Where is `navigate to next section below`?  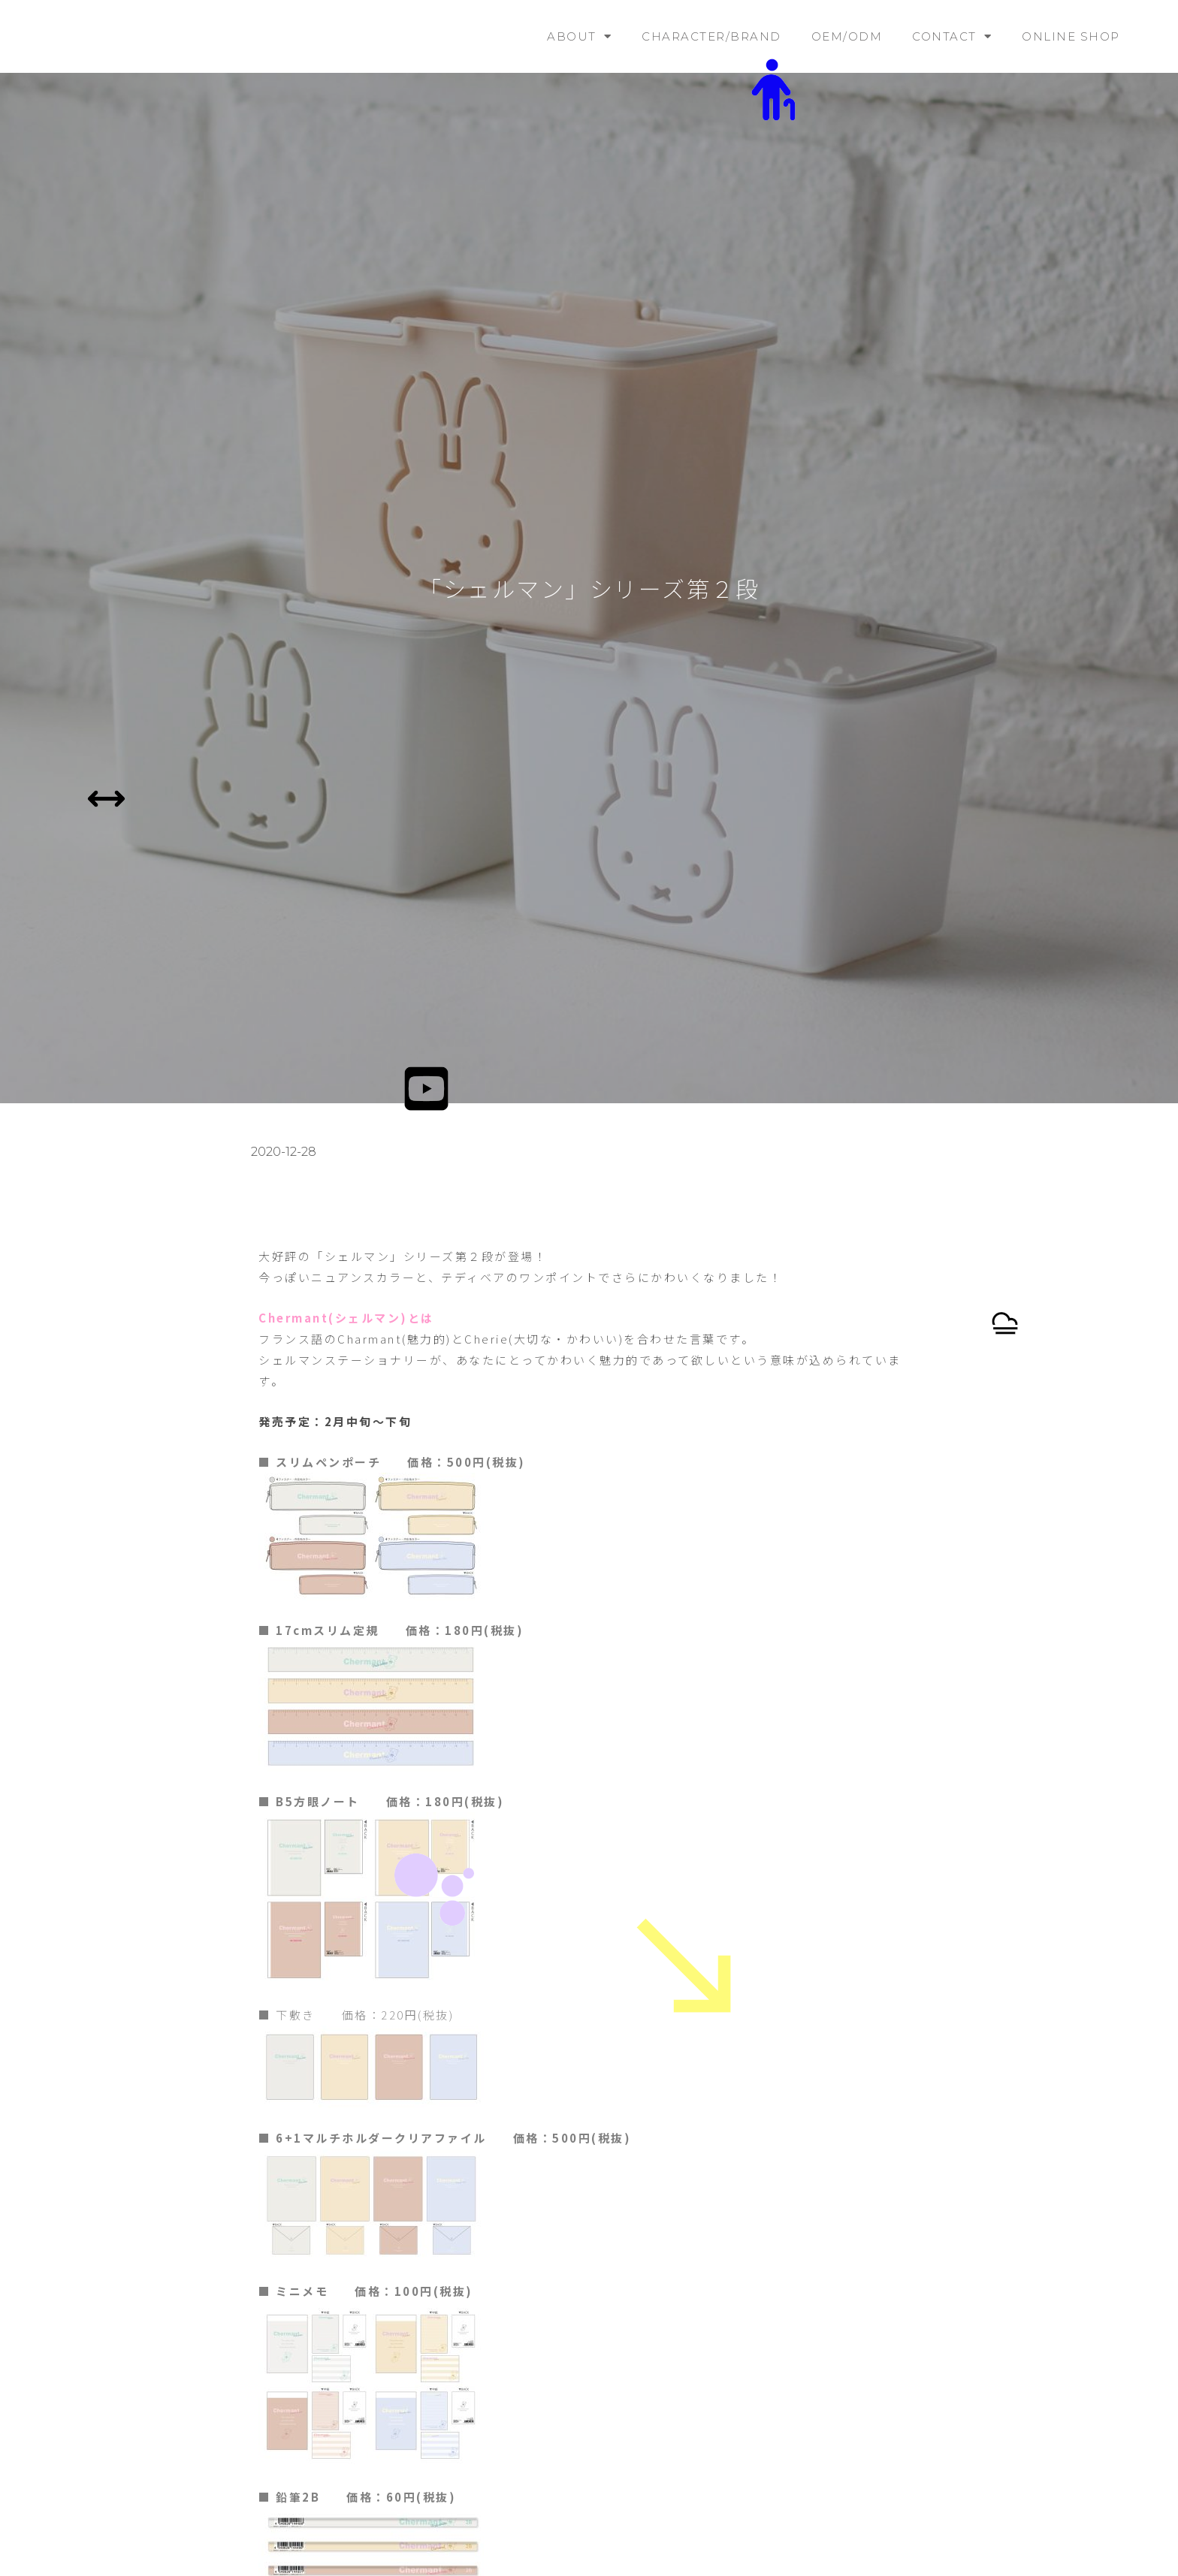
navigate to next section below is located at coordinates (686, 1968).